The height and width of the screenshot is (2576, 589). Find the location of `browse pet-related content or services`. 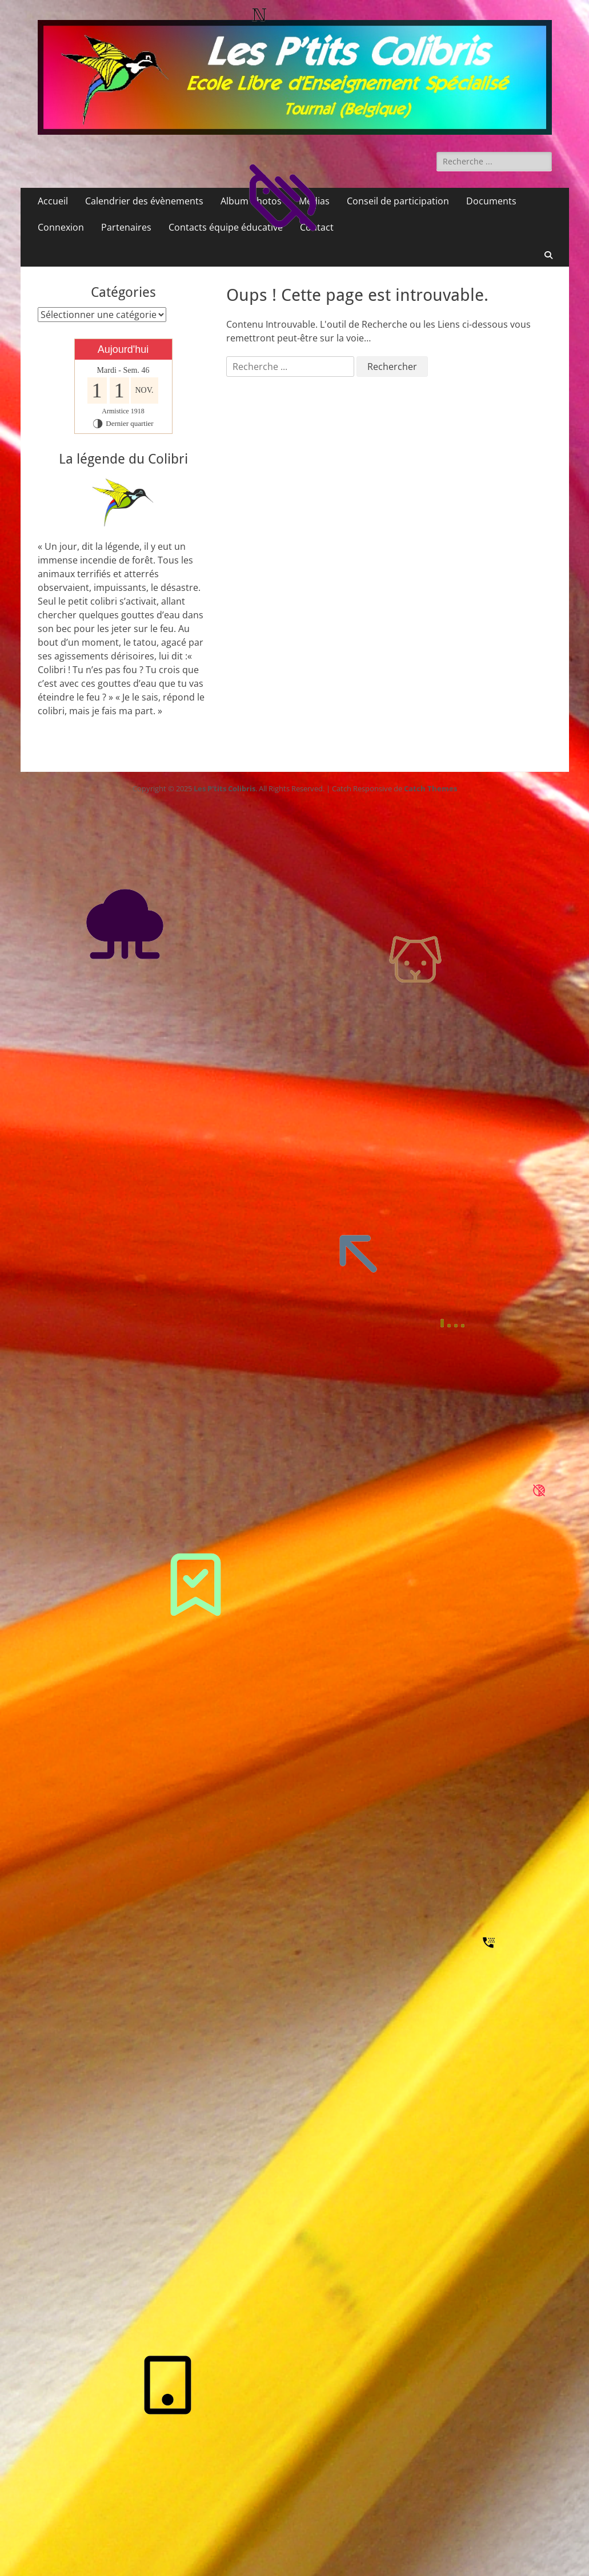

browse pet-related content or services is located at coordinates (415, 960).